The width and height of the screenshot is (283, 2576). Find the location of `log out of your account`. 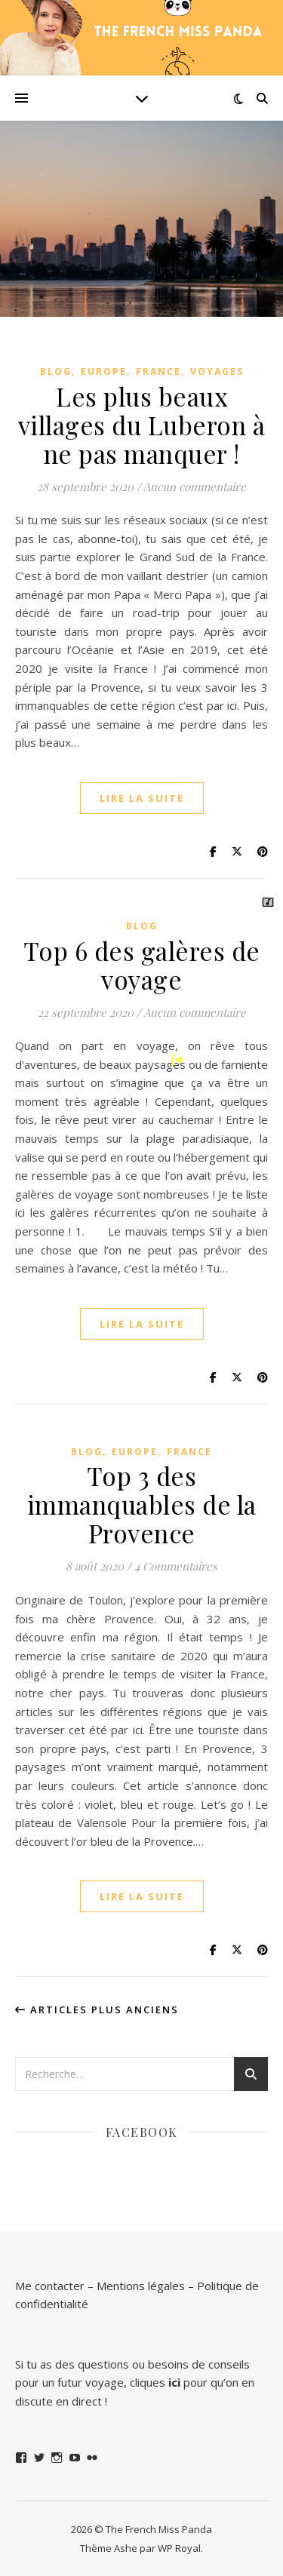

log out of your account is located at coordinates (177, 1060).